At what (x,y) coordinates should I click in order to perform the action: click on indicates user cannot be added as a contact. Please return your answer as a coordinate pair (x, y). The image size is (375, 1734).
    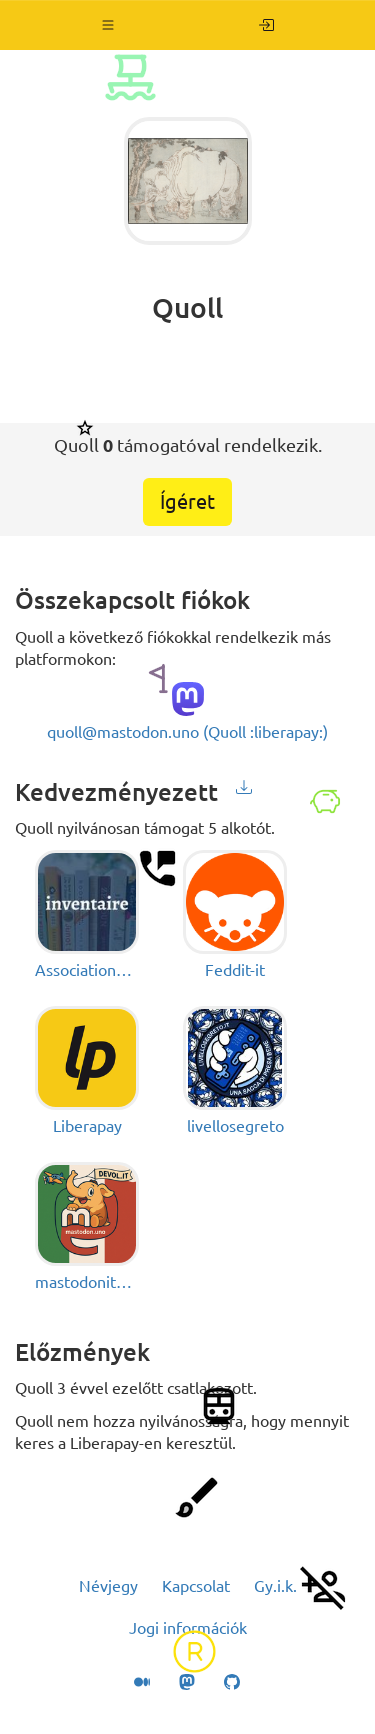
    Looking at the image, I should click on (323, 1586).